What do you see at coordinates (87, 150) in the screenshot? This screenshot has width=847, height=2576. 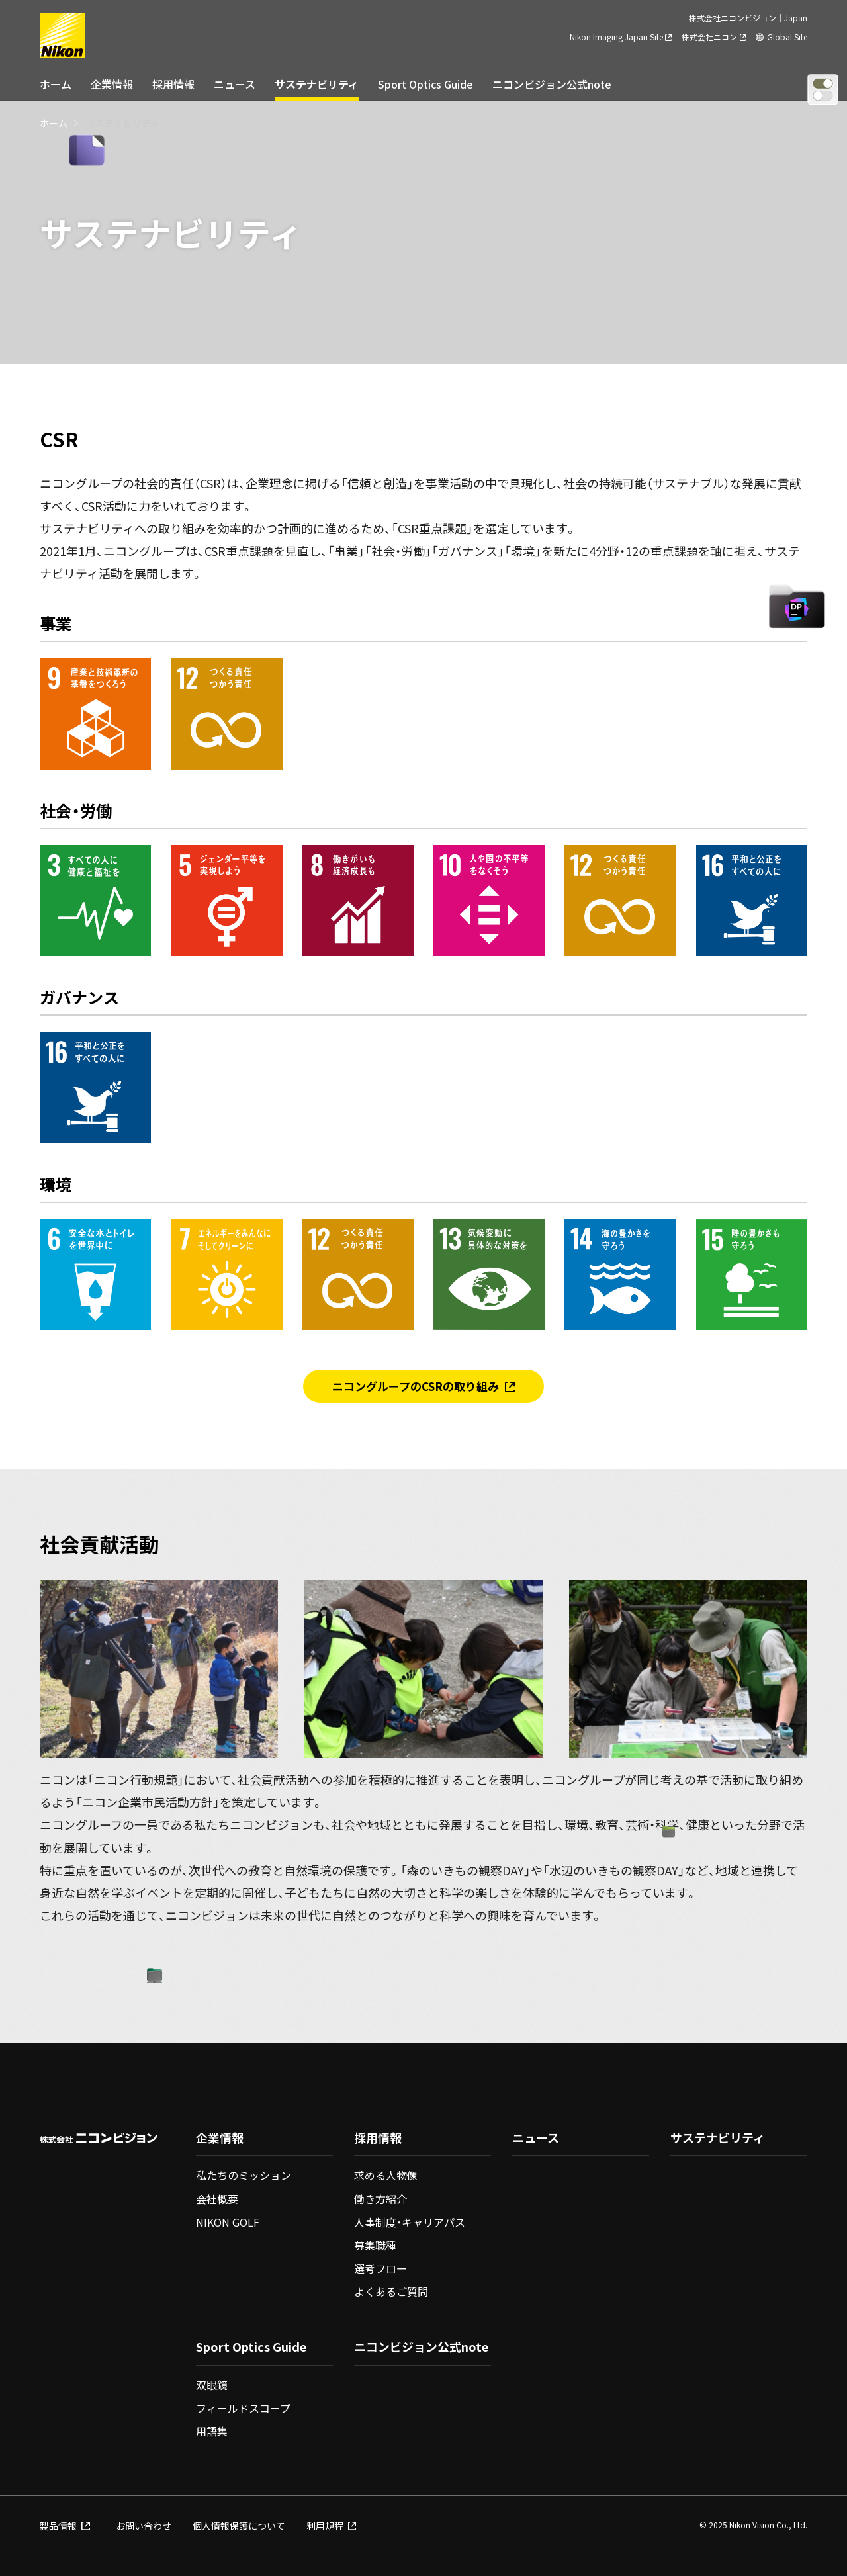 I see `change desktop wallpaper settings` at bounding box center [87, 150].